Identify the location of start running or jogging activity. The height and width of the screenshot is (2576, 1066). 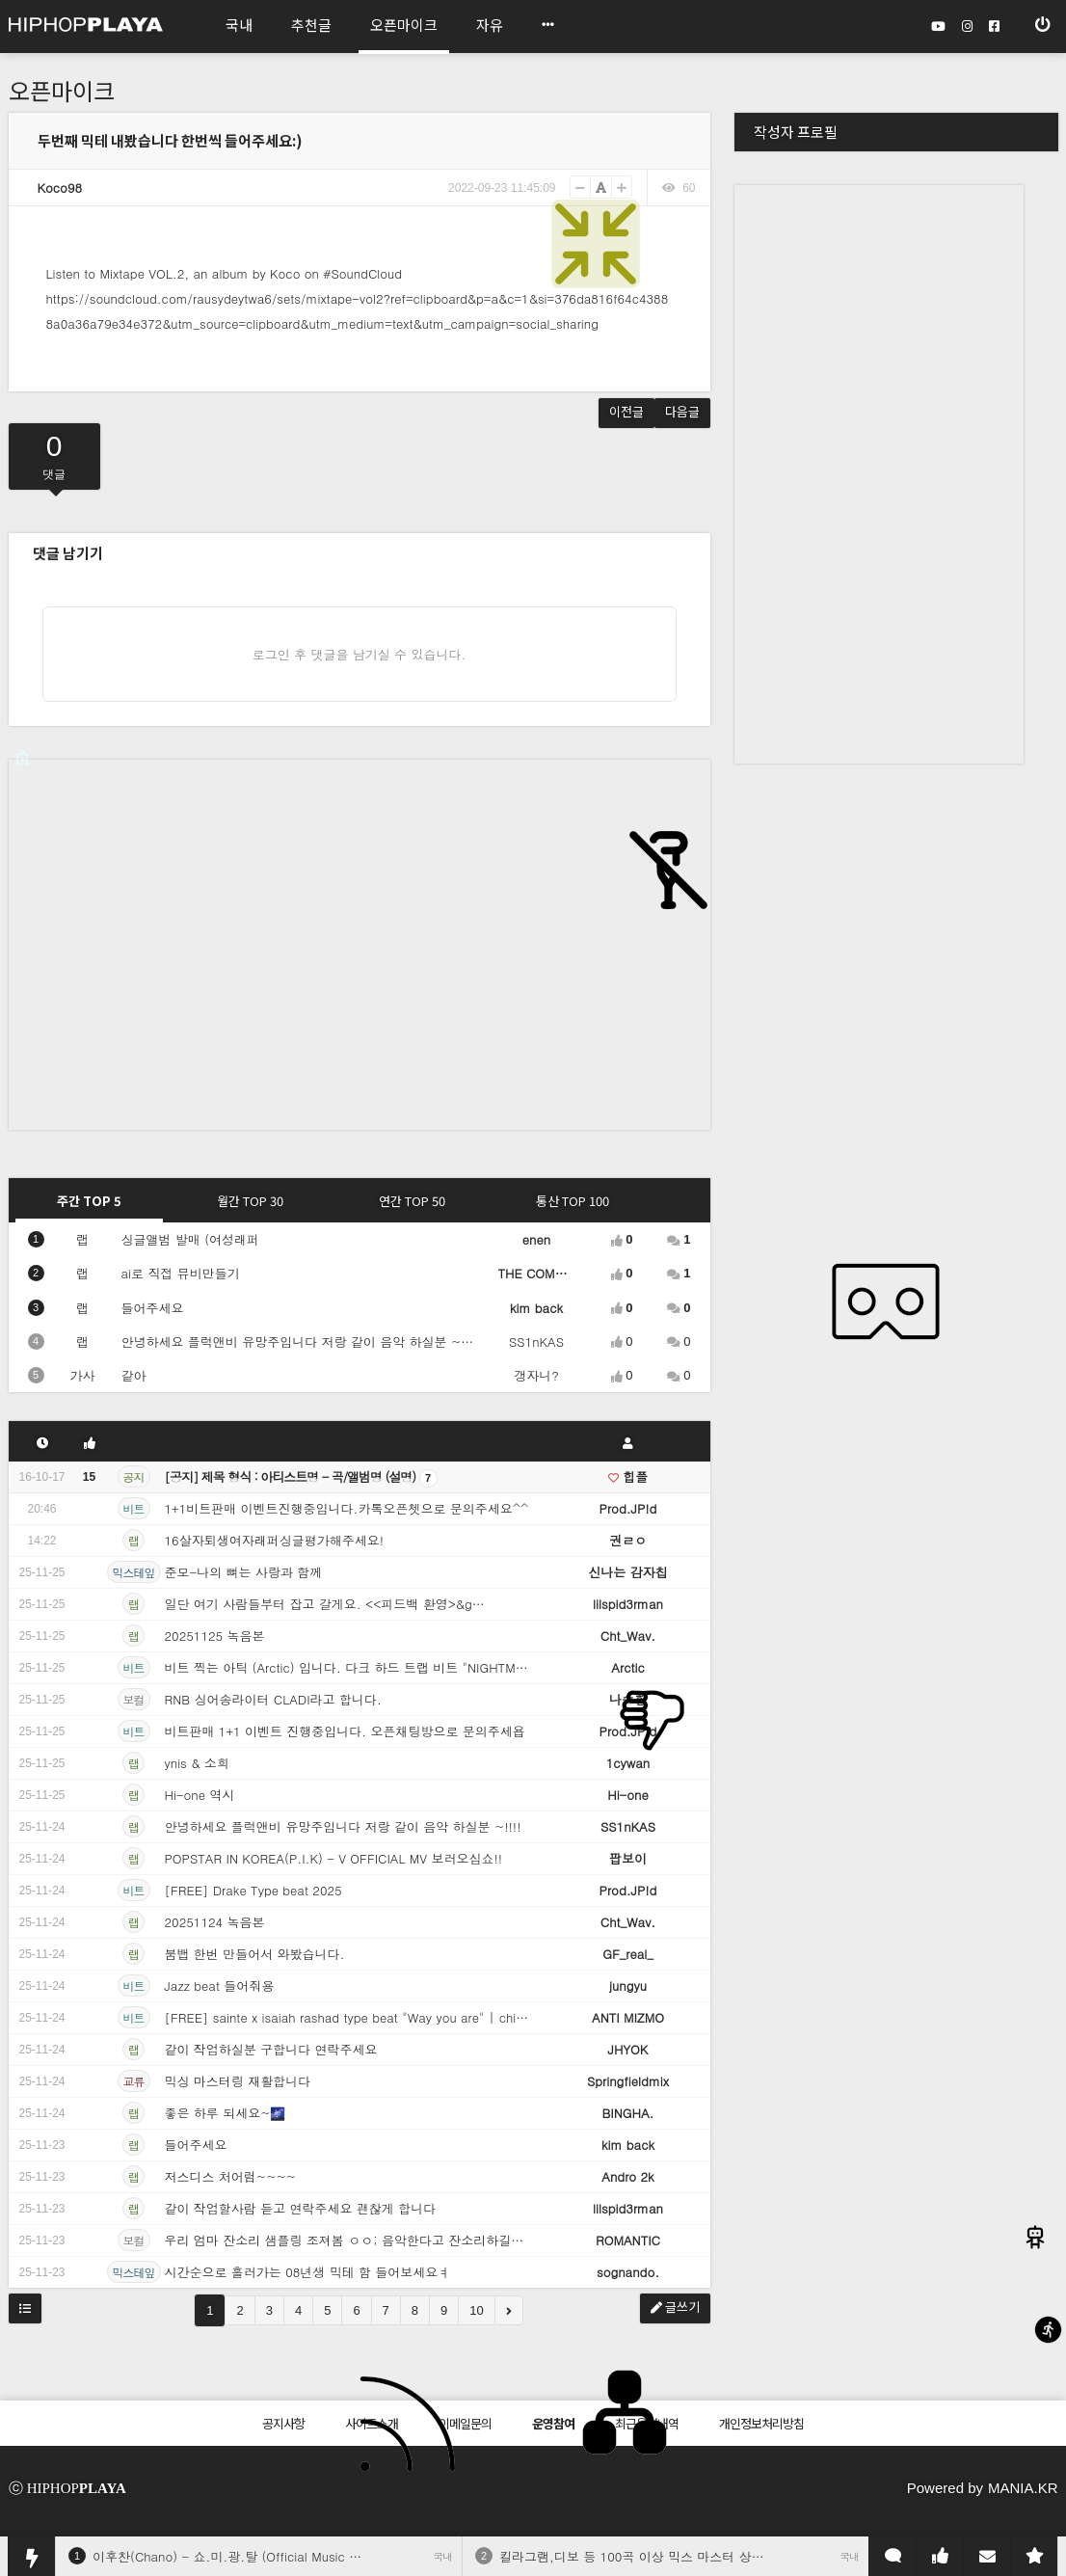
(1048, 2329).